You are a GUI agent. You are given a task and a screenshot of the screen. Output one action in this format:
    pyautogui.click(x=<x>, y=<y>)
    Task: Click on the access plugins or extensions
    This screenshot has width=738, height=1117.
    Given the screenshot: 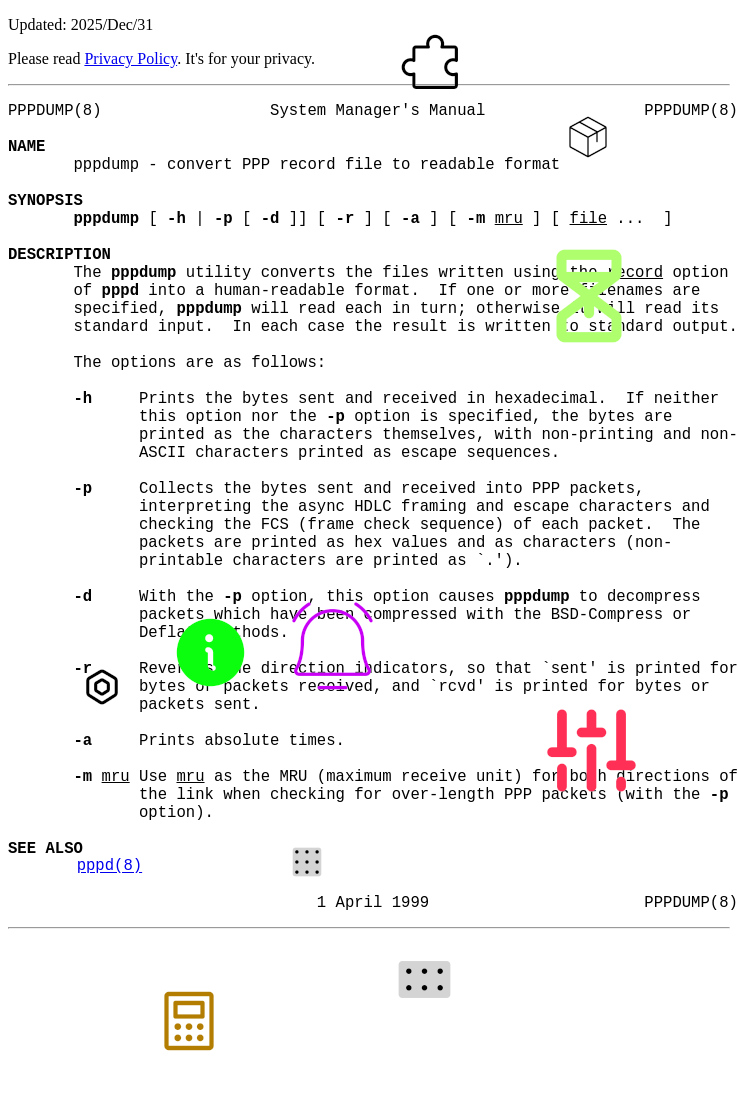 What is the action you would take?
    pyautogui.click(x=433, y=64)
    